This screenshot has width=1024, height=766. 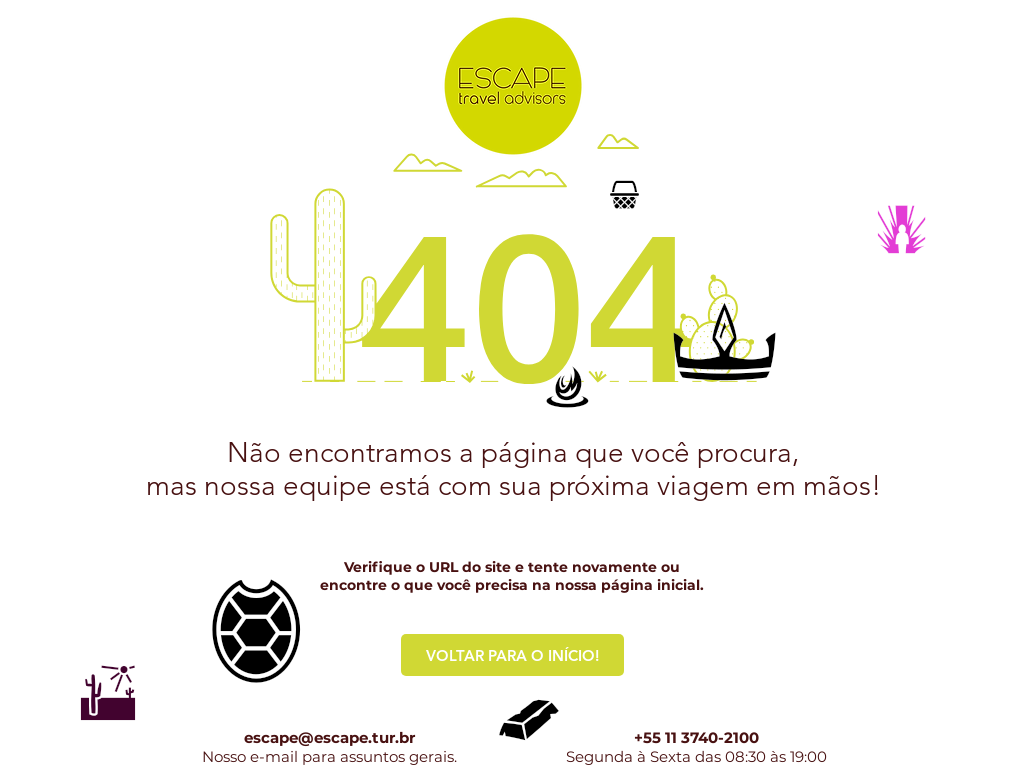 I want to click on activate critical hit or deadly strike ability, so click(x=901, y=229).